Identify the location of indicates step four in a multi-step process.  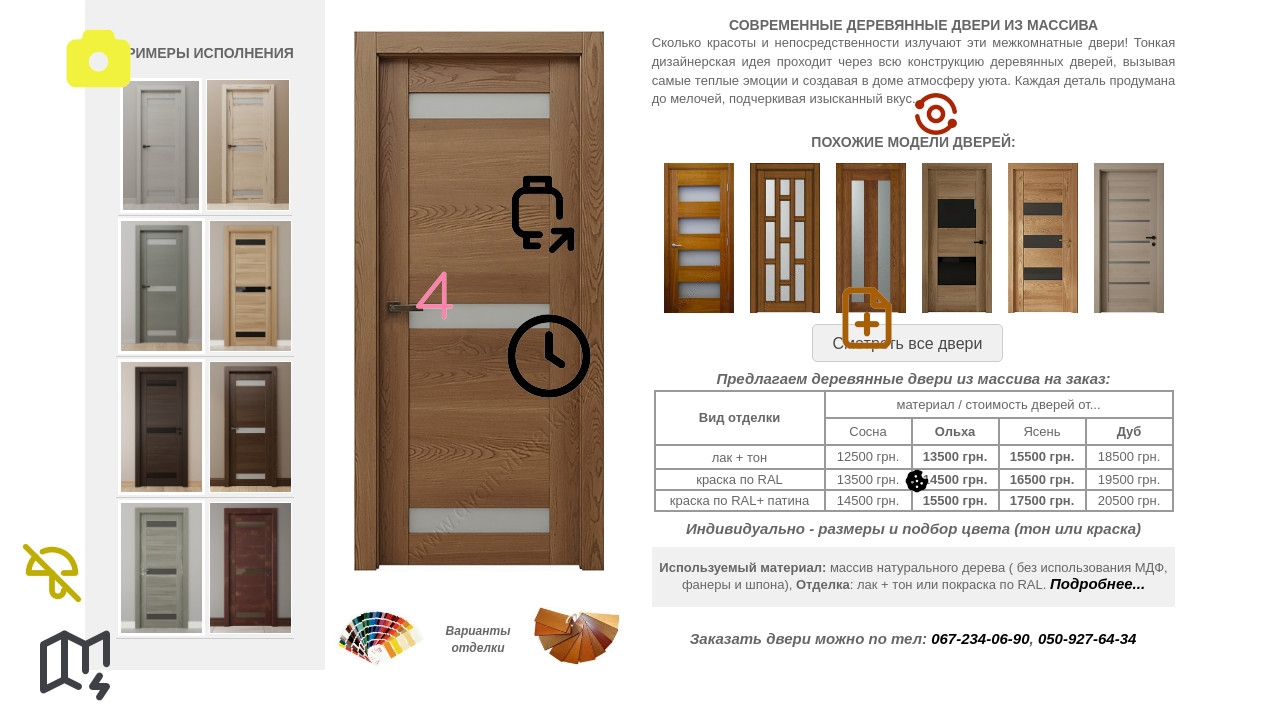
(435, 295).